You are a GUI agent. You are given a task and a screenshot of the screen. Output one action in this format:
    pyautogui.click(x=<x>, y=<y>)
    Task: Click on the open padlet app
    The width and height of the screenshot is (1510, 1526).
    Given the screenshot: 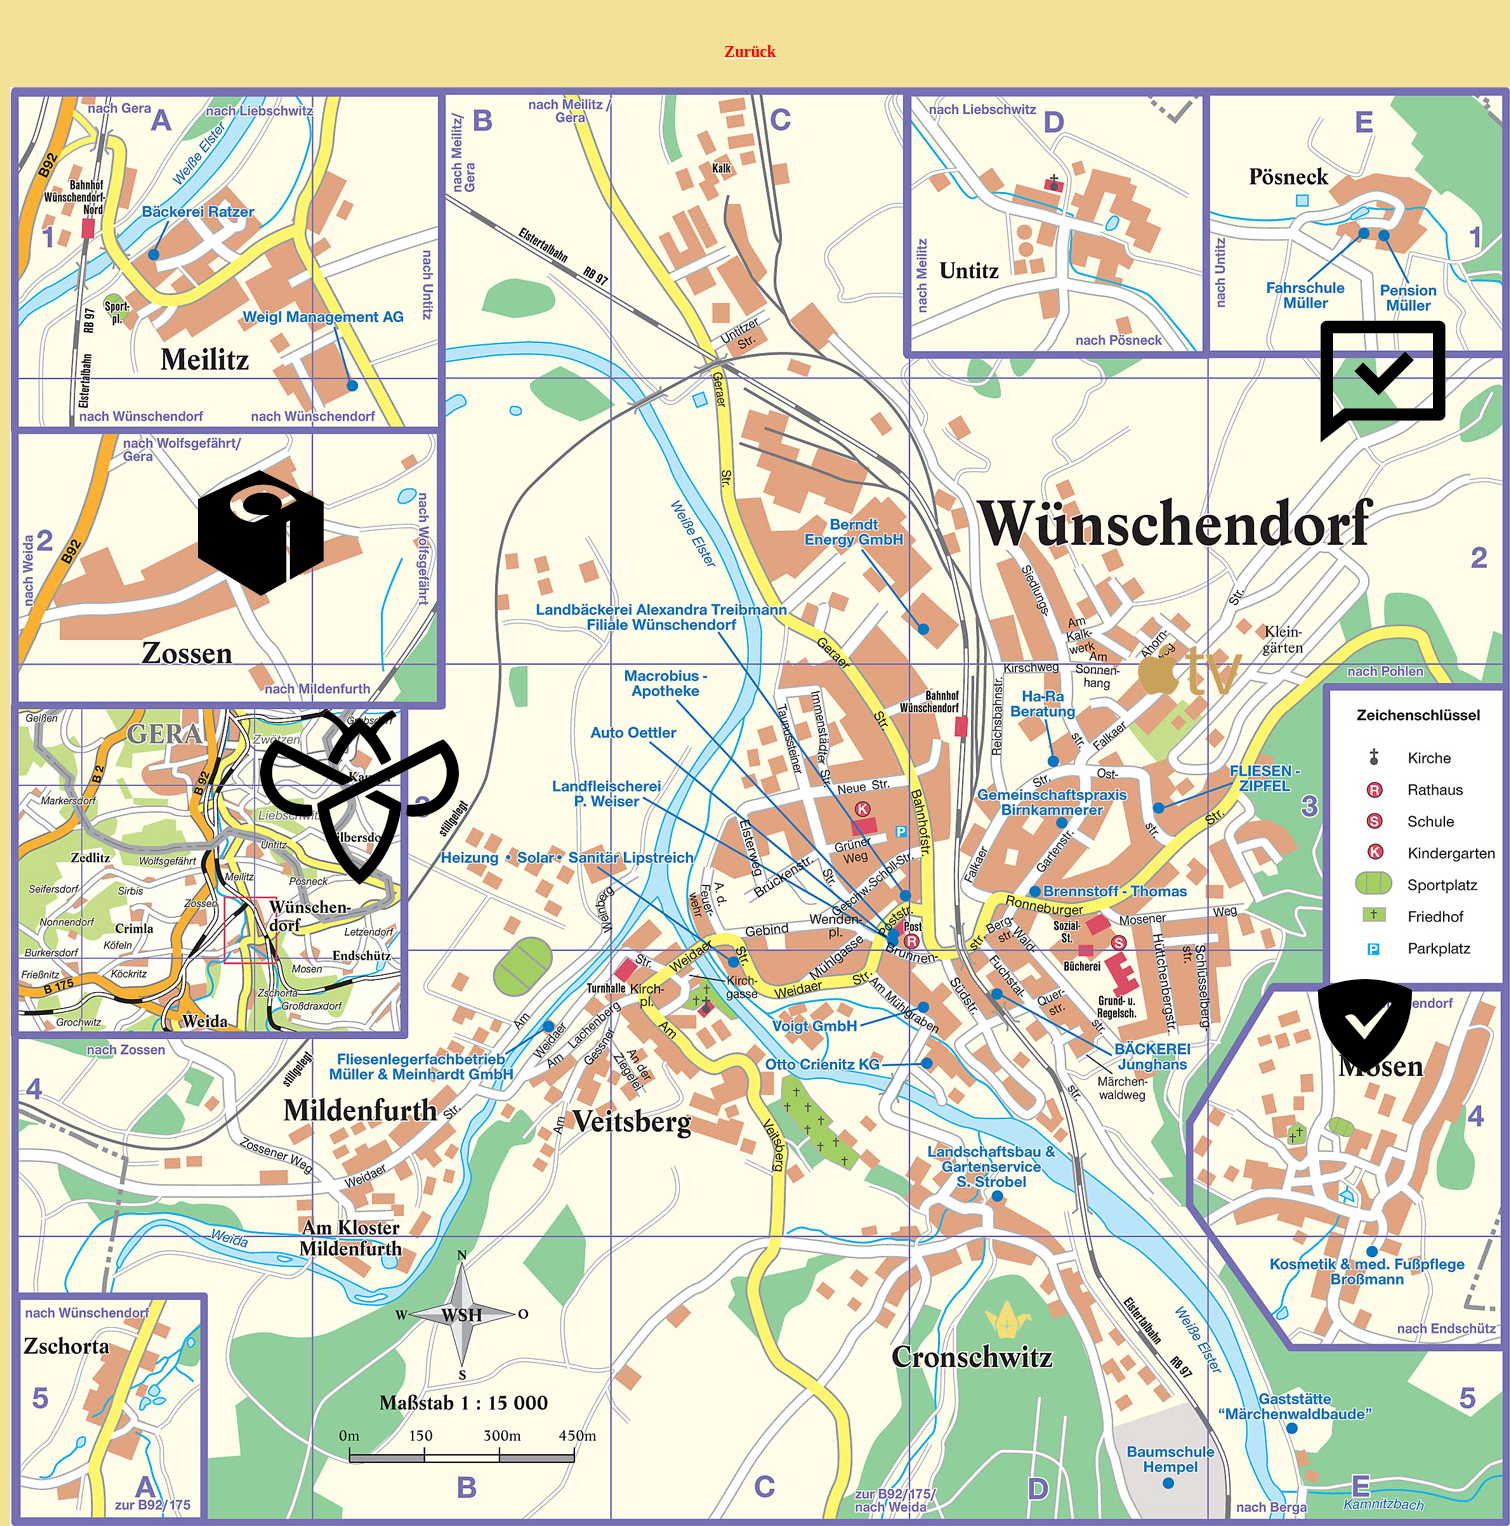 What is the action you would take?
    pyautogui.click(x=1008, y=1319)
    